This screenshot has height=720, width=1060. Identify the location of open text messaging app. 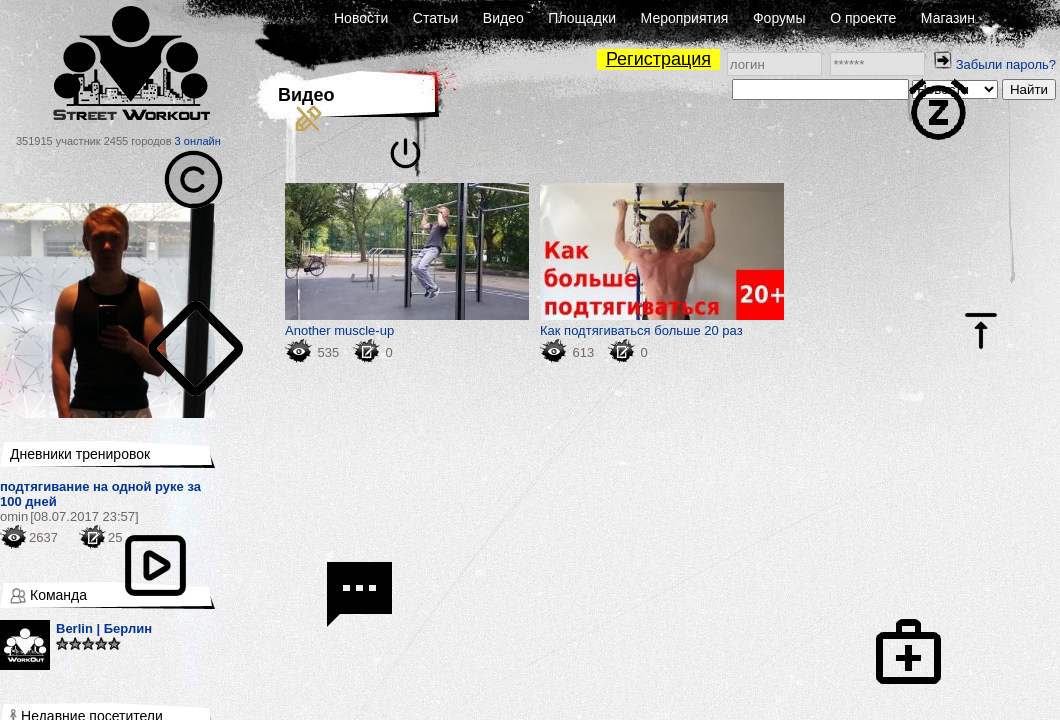
(359, 594).